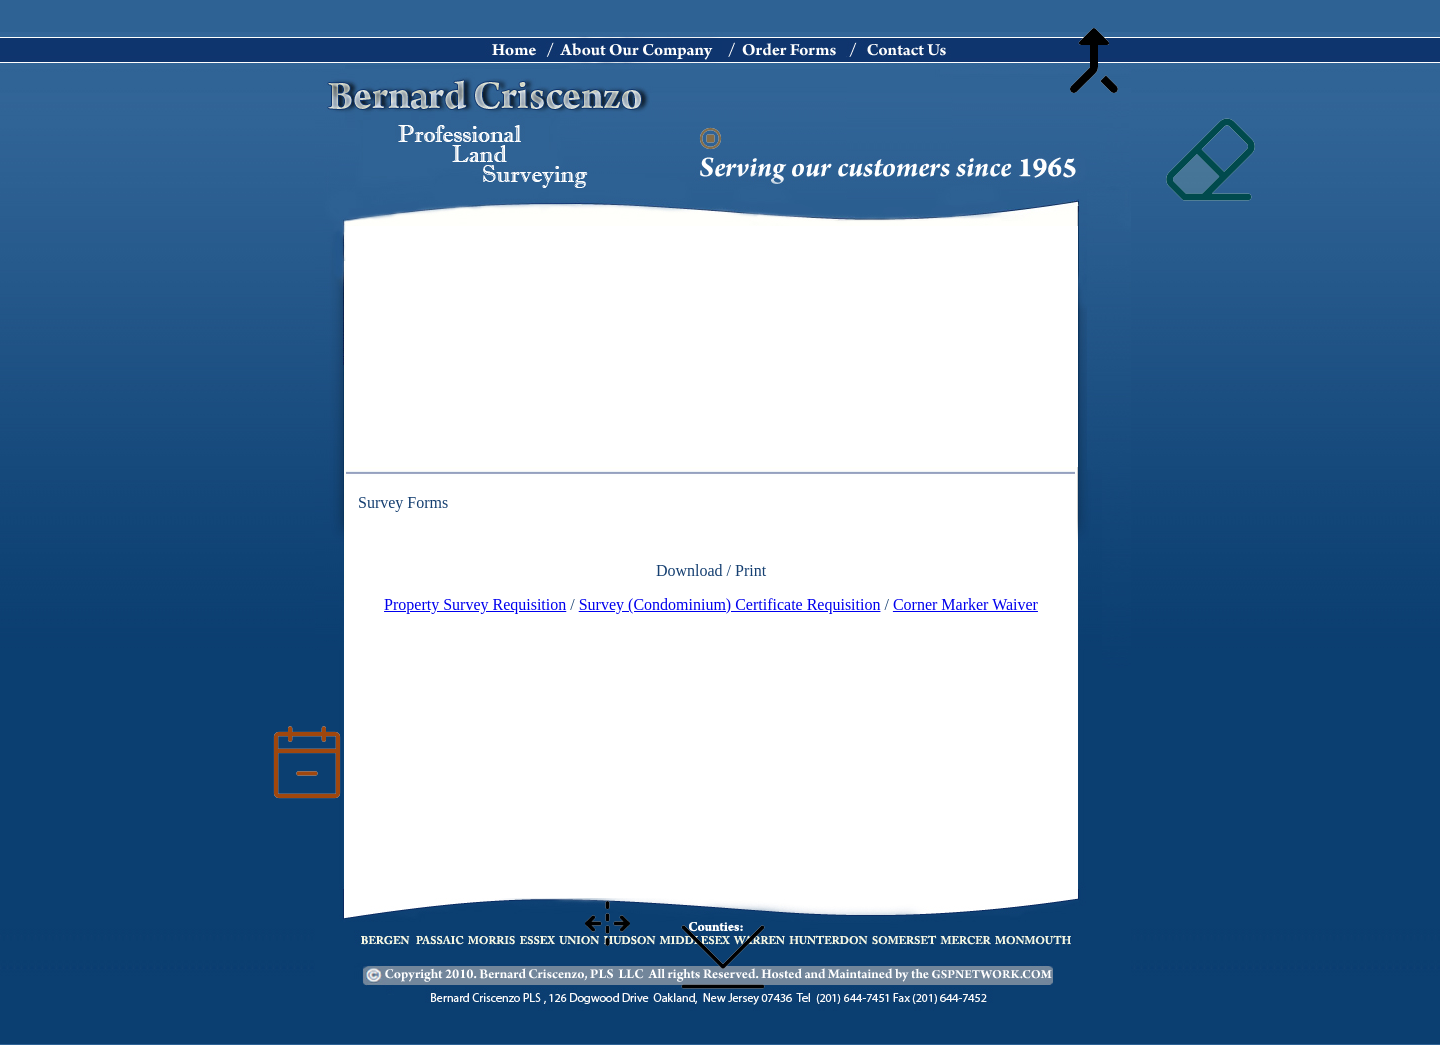 The width and height of the screenshot is (1440, 1045). Describe the element at coordinates (1210, 159) in the screenshot. I see `erase or clear content` at that location.